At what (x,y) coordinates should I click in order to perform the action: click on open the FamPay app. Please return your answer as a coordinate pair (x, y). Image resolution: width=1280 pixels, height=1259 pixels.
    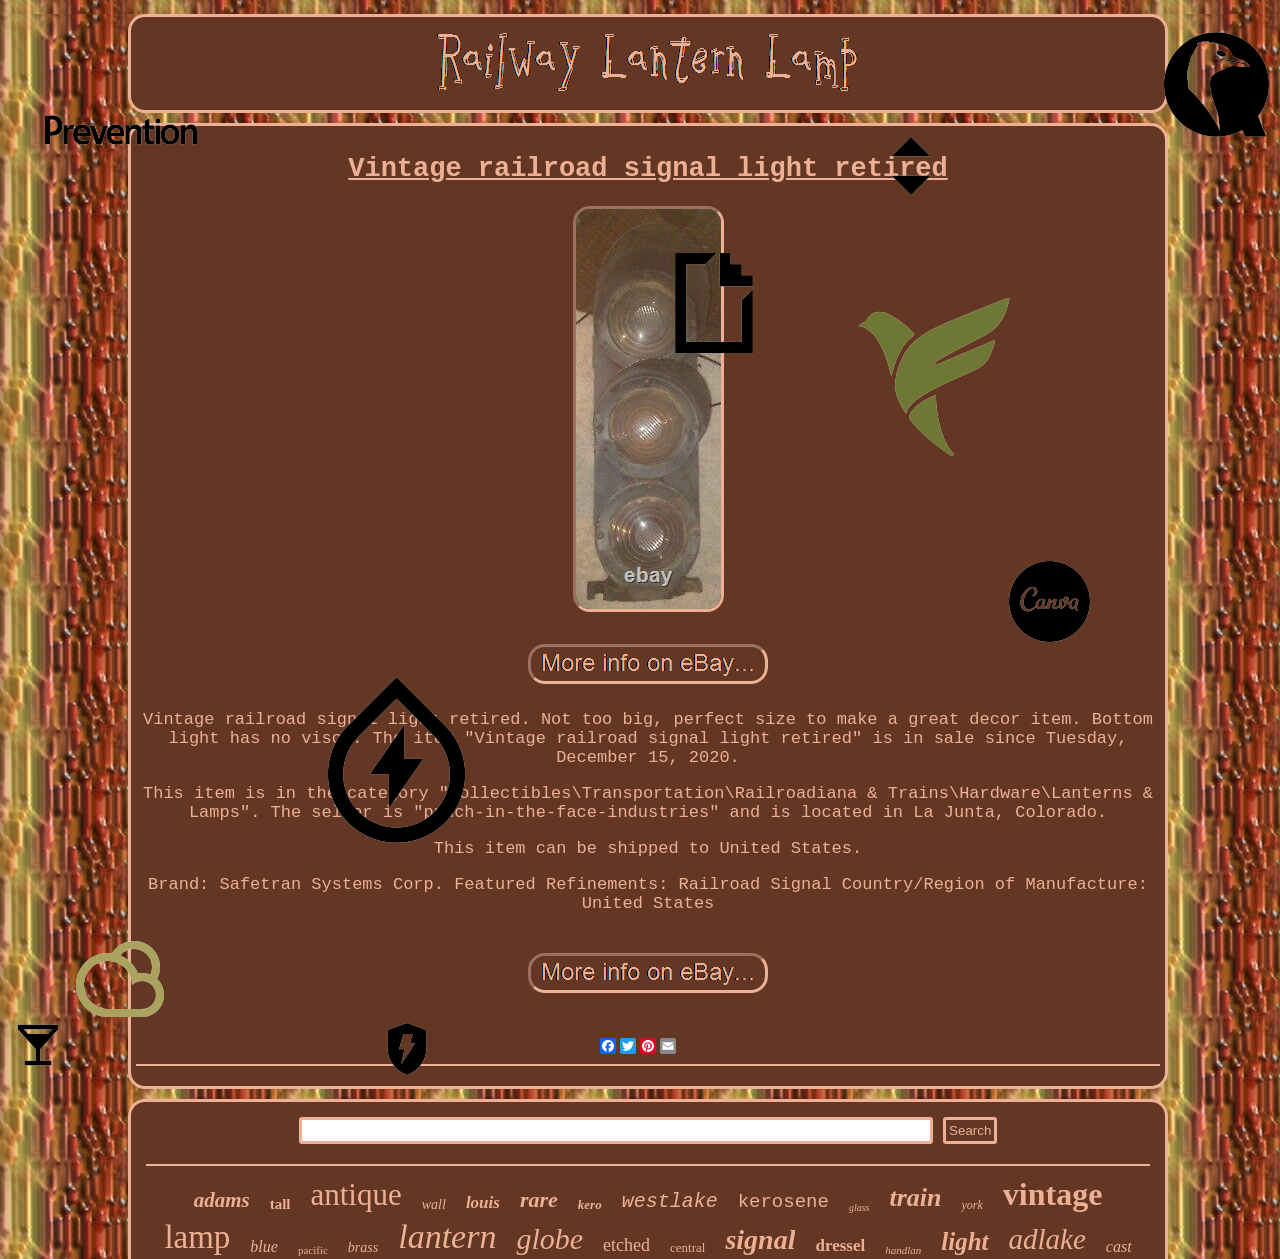
    Looking at the image, I should click on (934, 377).